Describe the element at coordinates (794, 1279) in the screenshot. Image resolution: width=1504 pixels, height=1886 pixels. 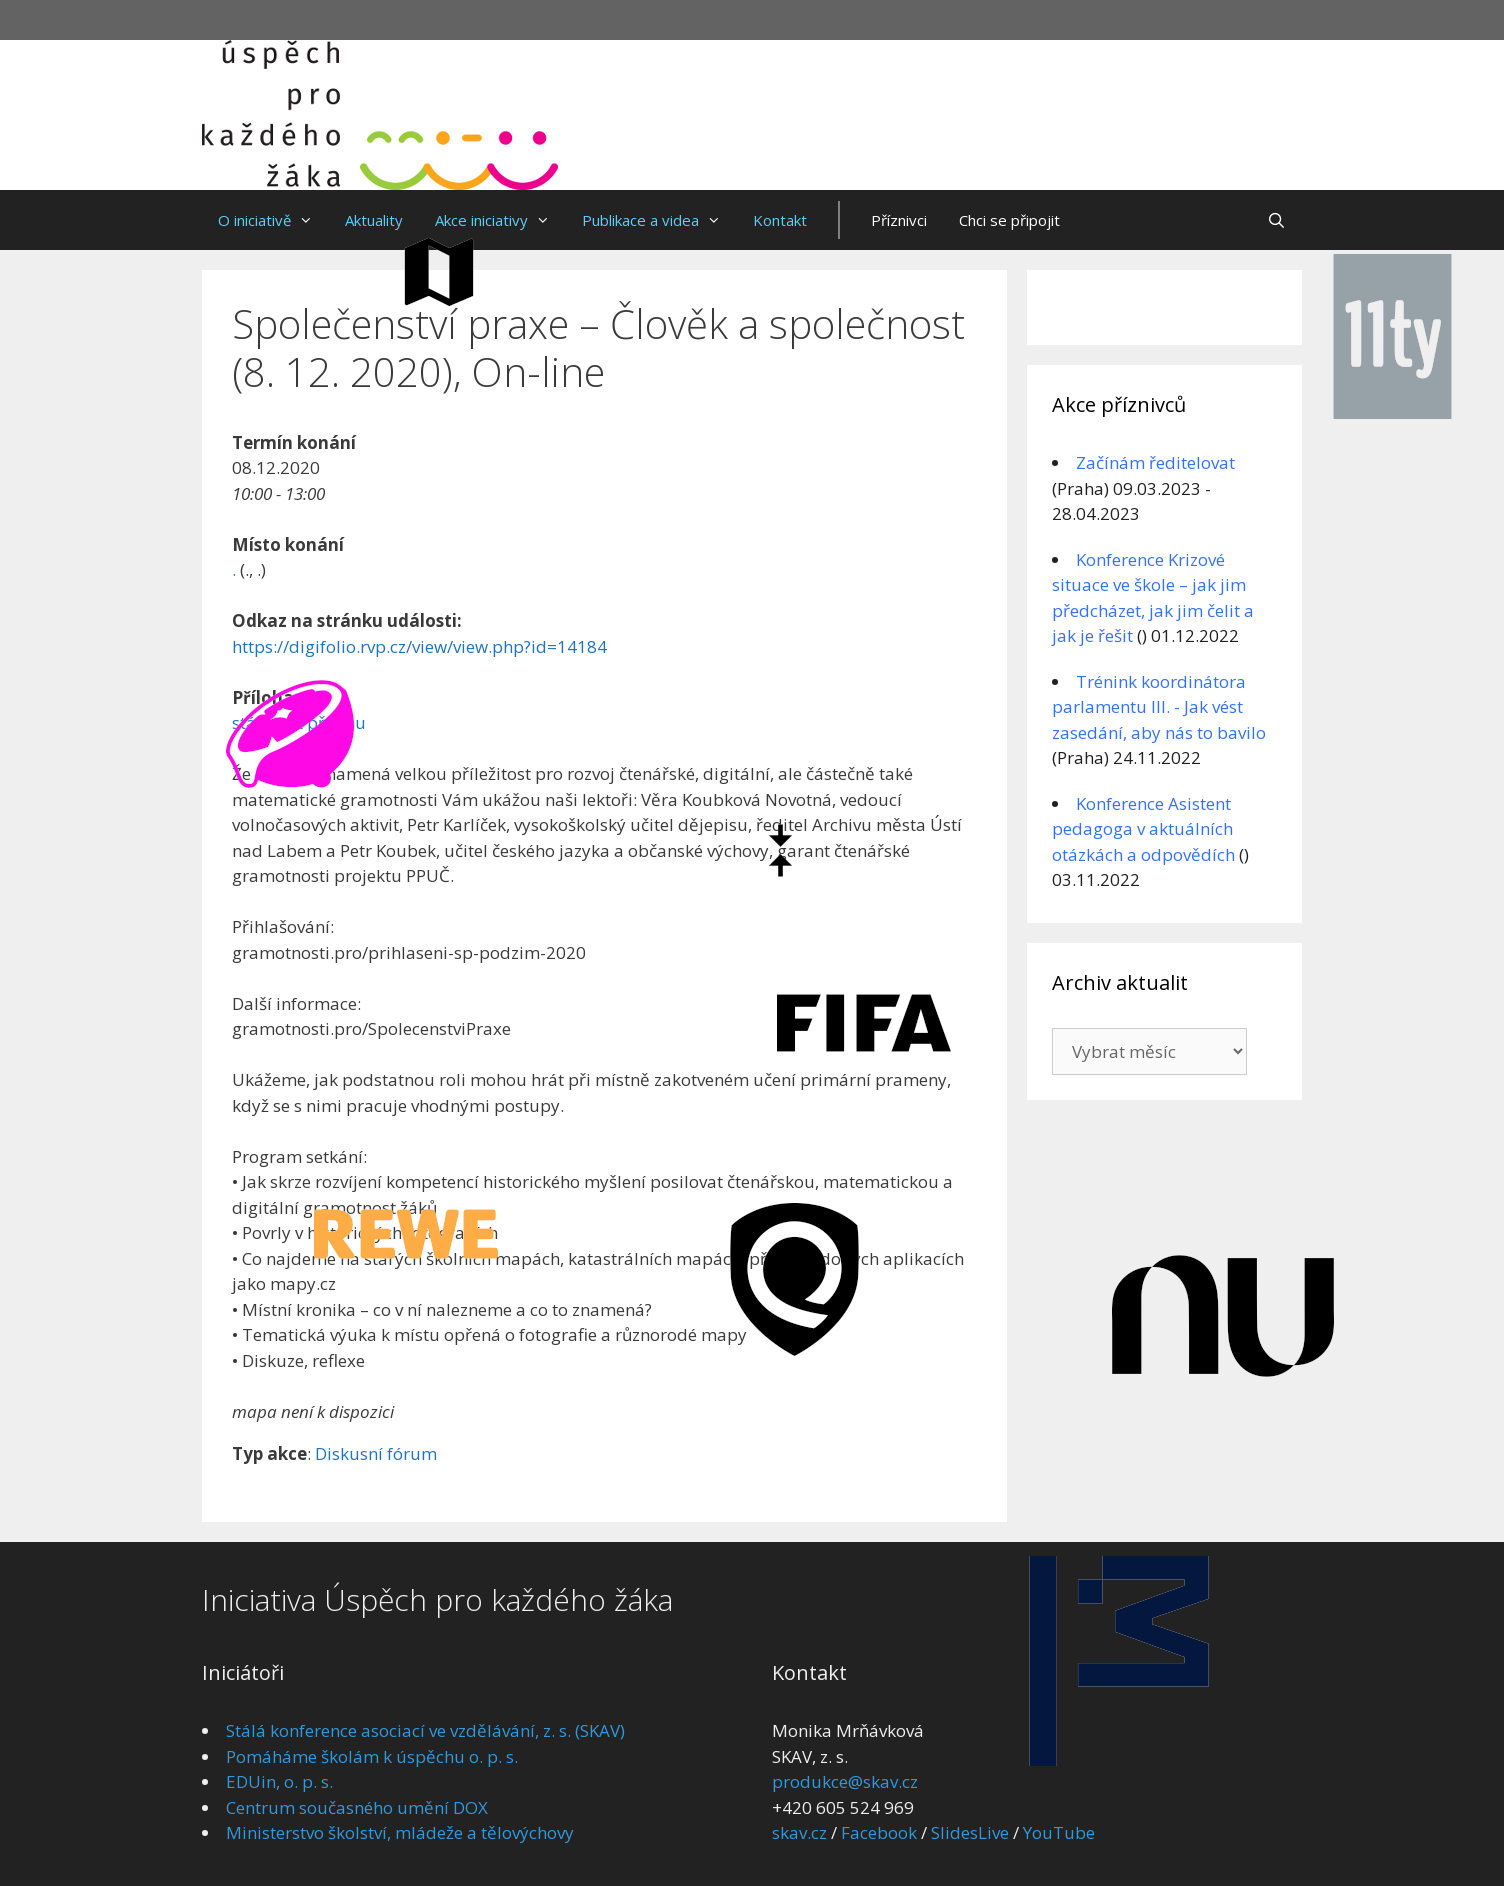
I see `Qualys security platform logo` at that location.